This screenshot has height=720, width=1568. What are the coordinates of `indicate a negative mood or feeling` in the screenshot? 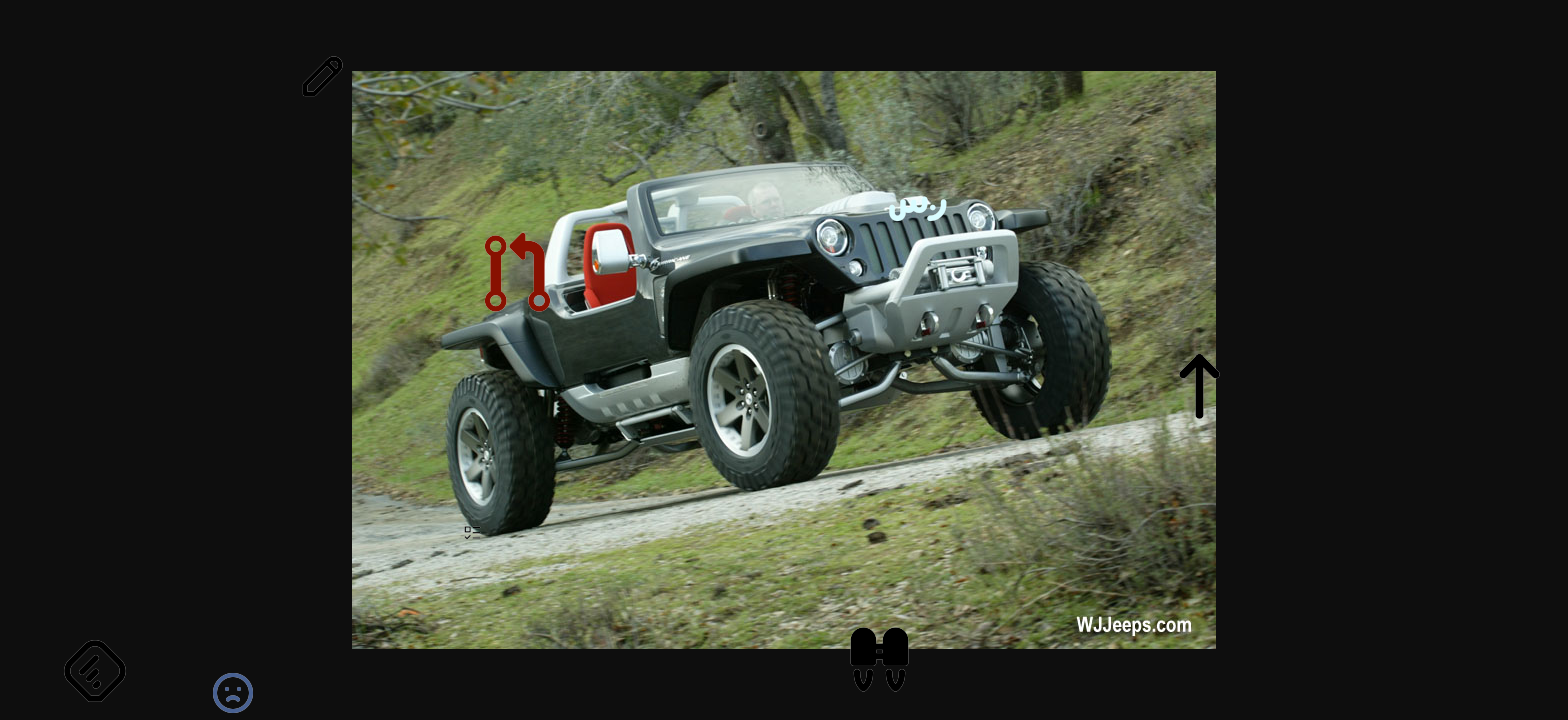 It's located at (233, 693).